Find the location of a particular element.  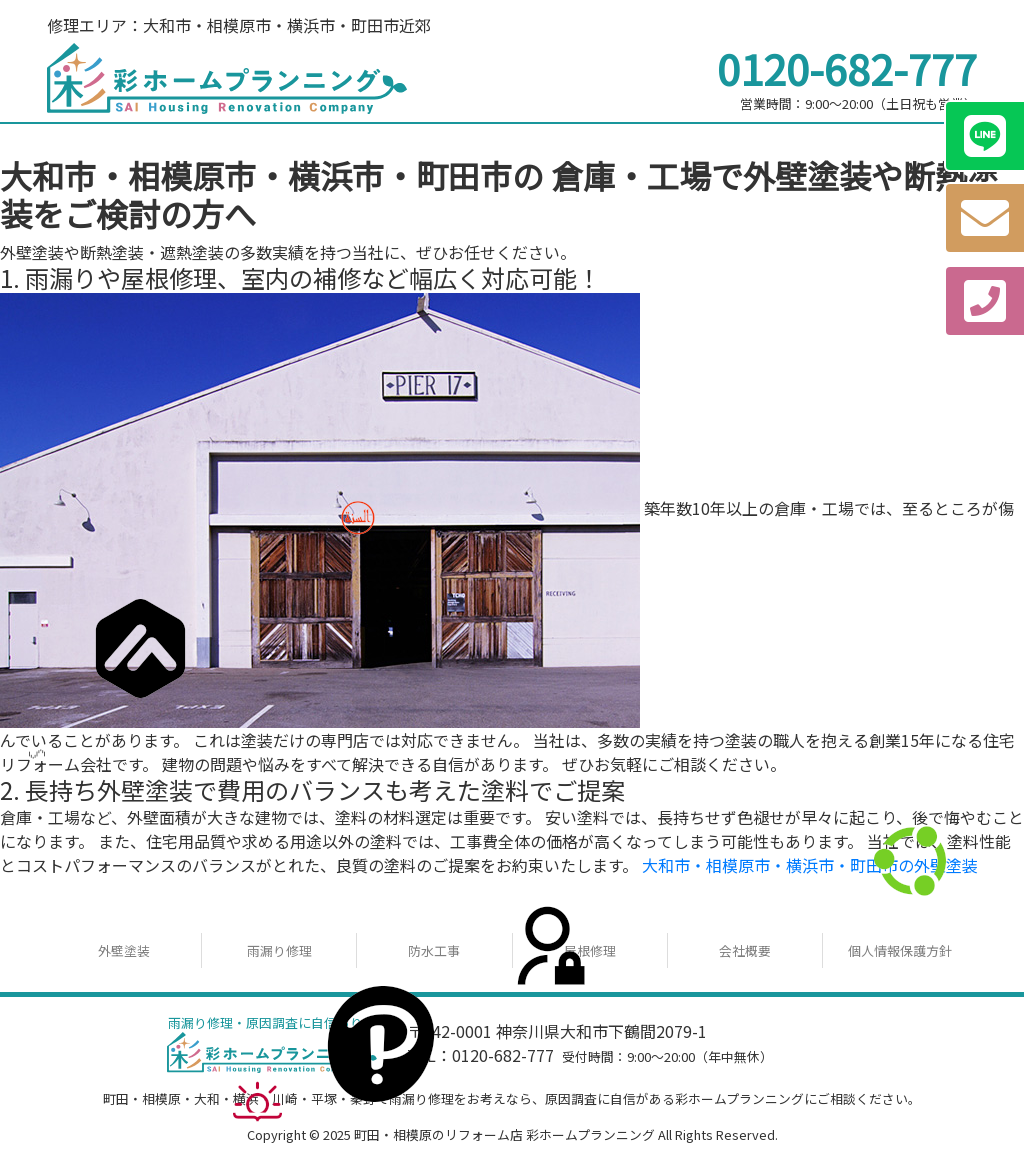

open Matillion data integration platform is located at coordinates (140, 648).